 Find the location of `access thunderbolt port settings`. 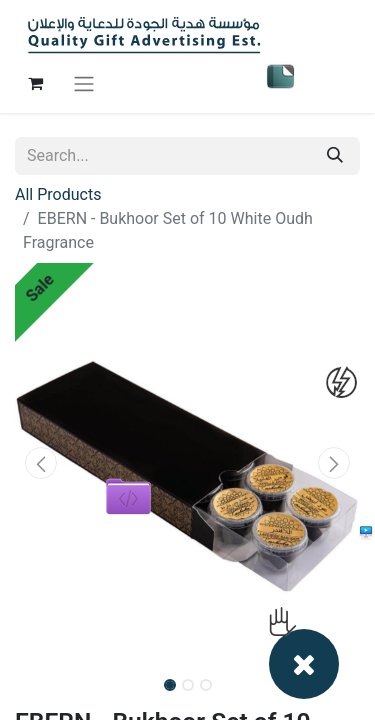

access thunderbolt port settings is located at coordinates (341, 382).